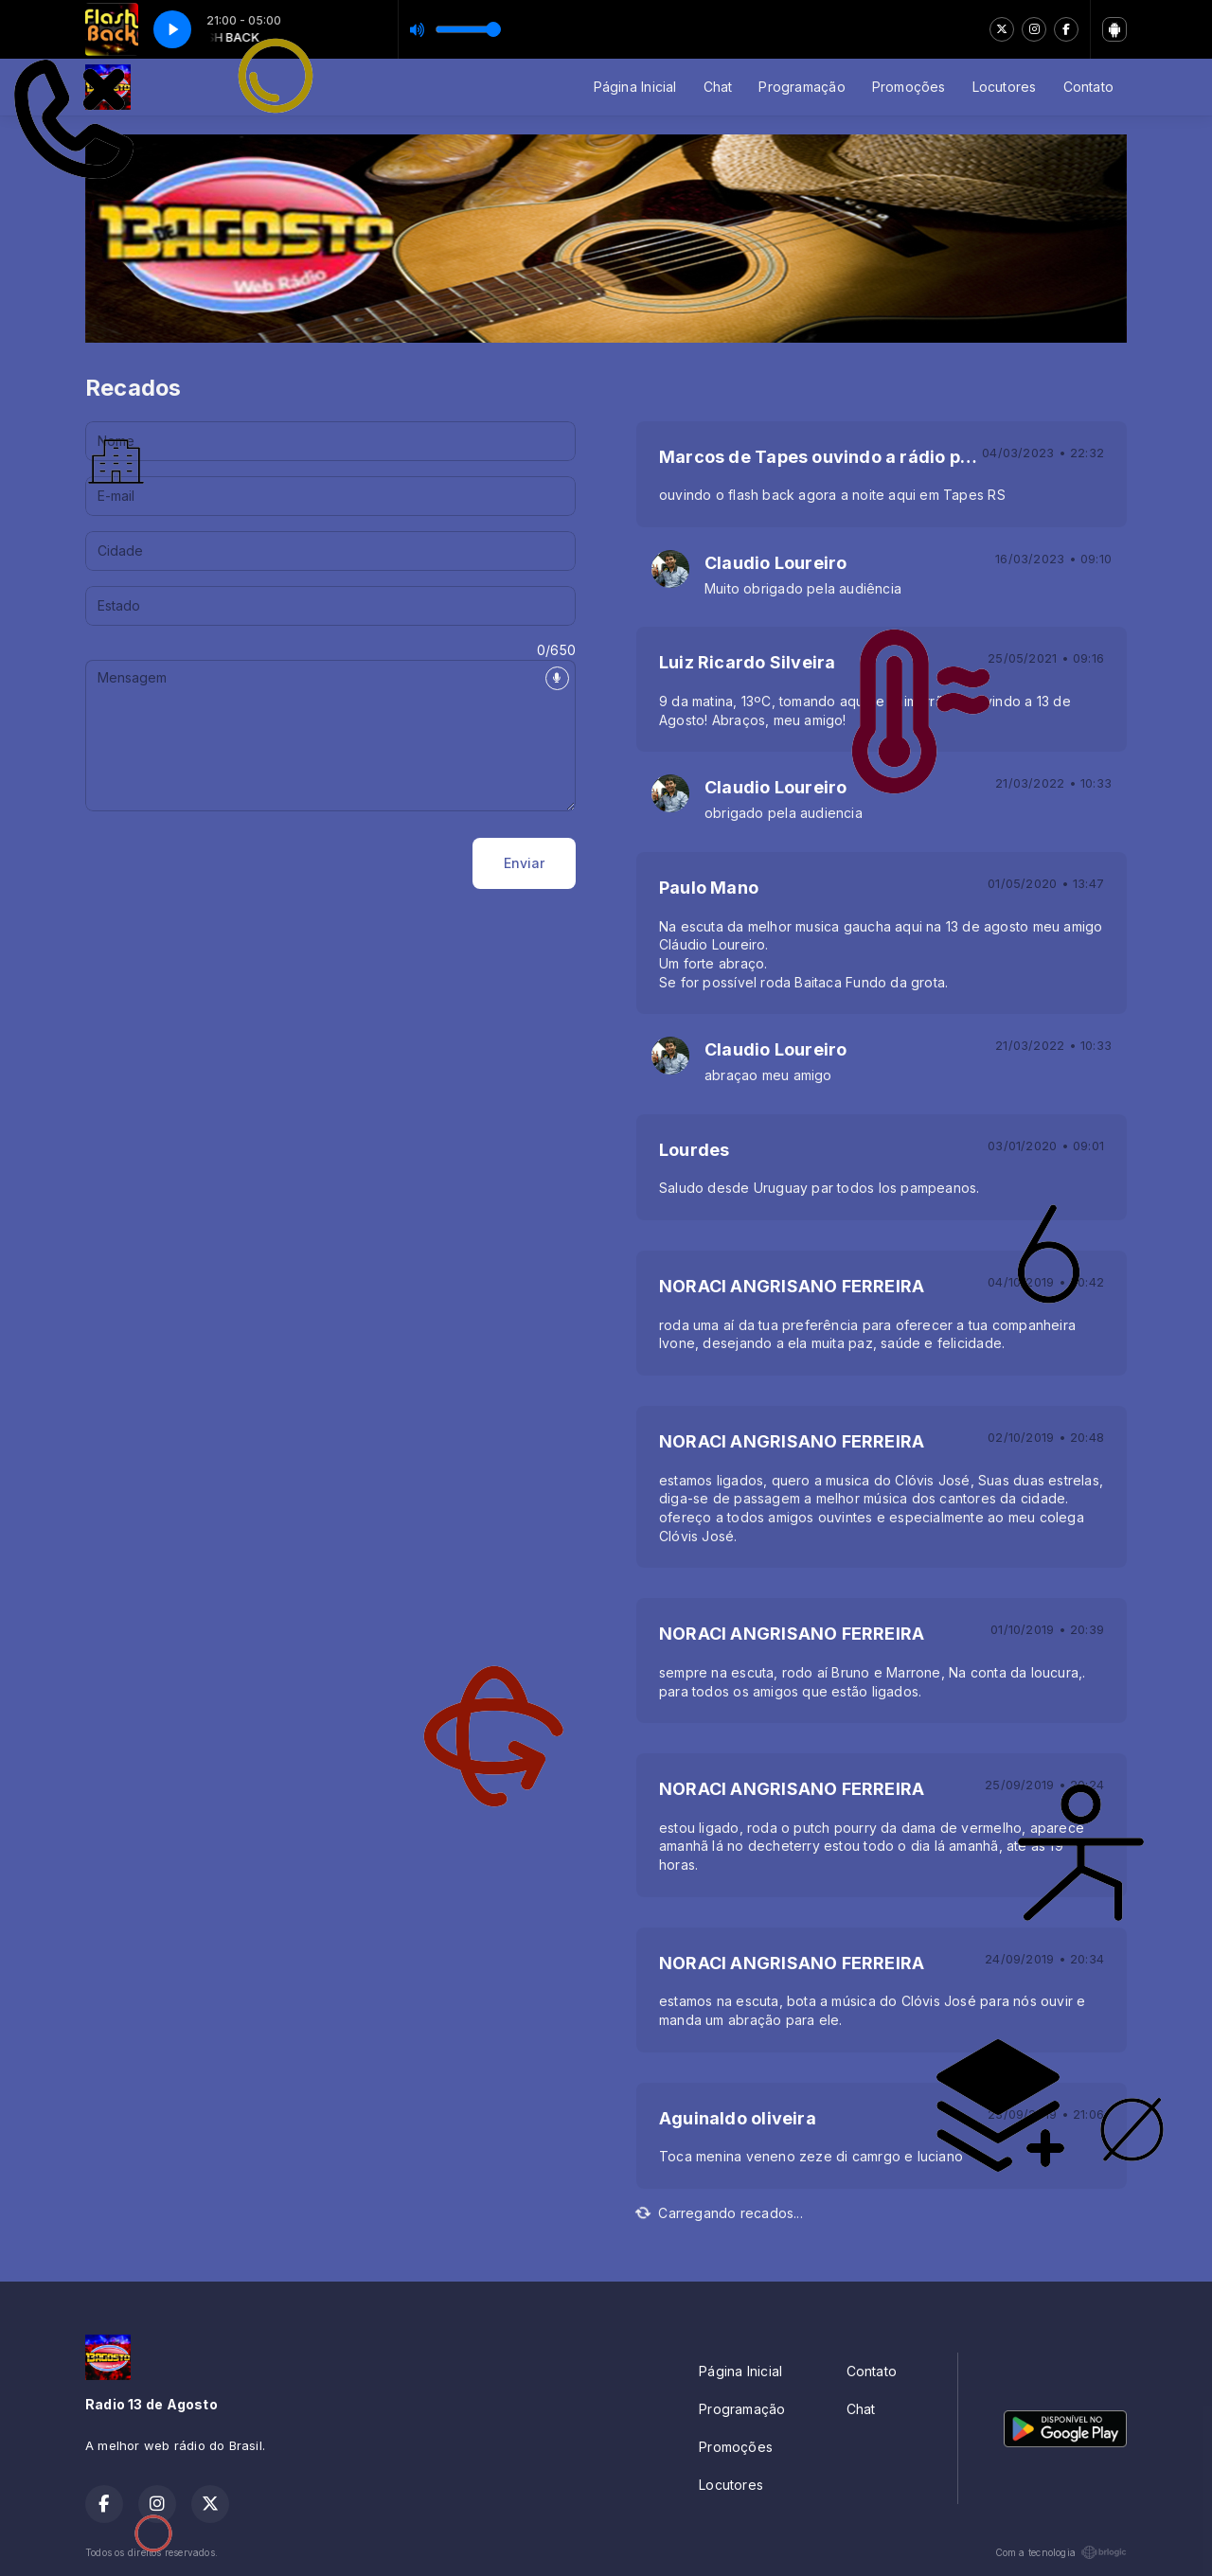 The height and width of the screenshot is (2576, 1212). I want to click on access tai chi or meditation exercises, so click(1080, 1857).